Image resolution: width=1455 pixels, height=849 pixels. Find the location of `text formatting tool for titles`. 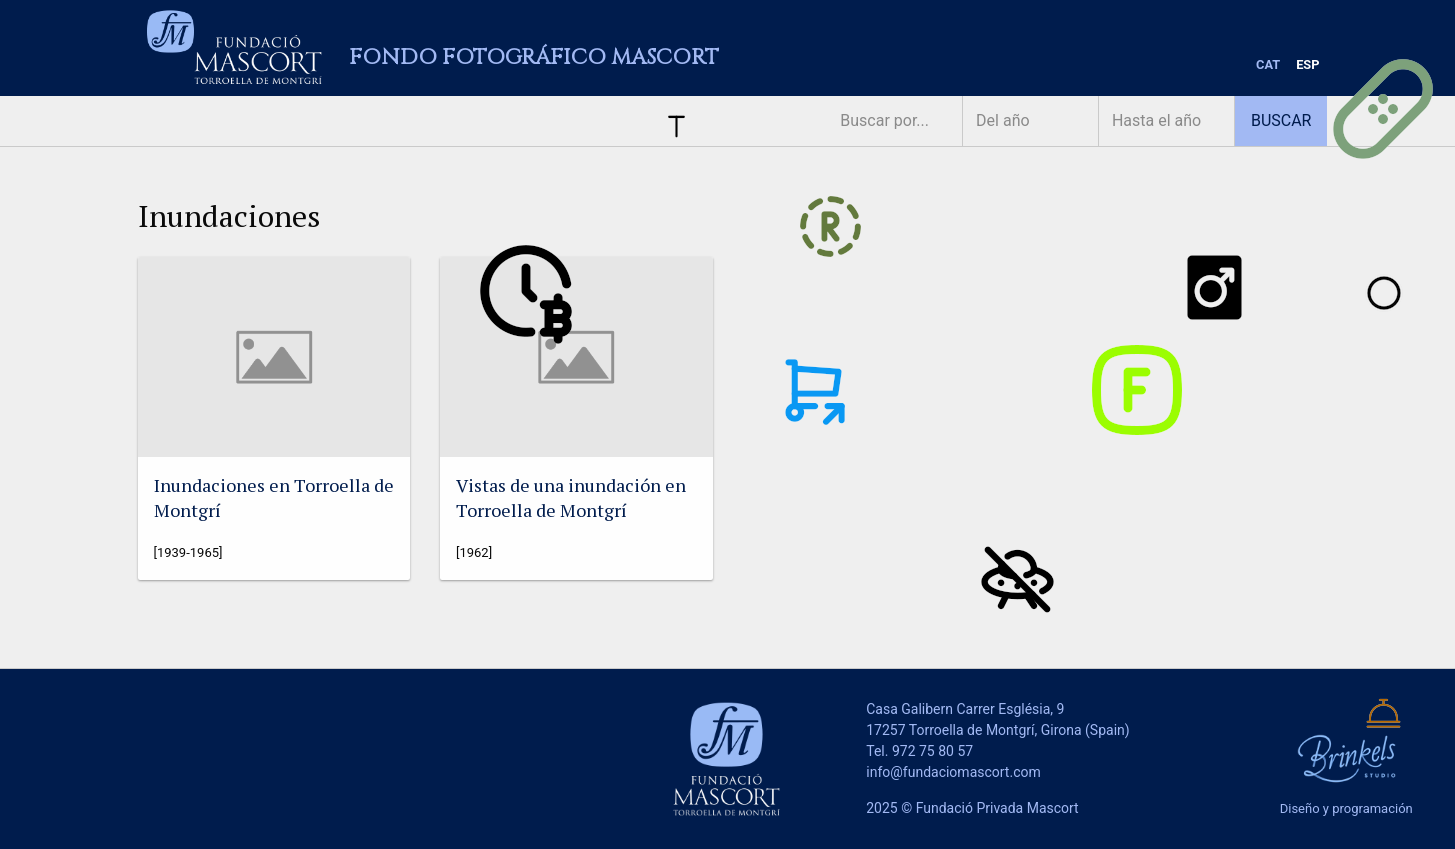

text formatting tool for titles is located at coordinates (676, 126).